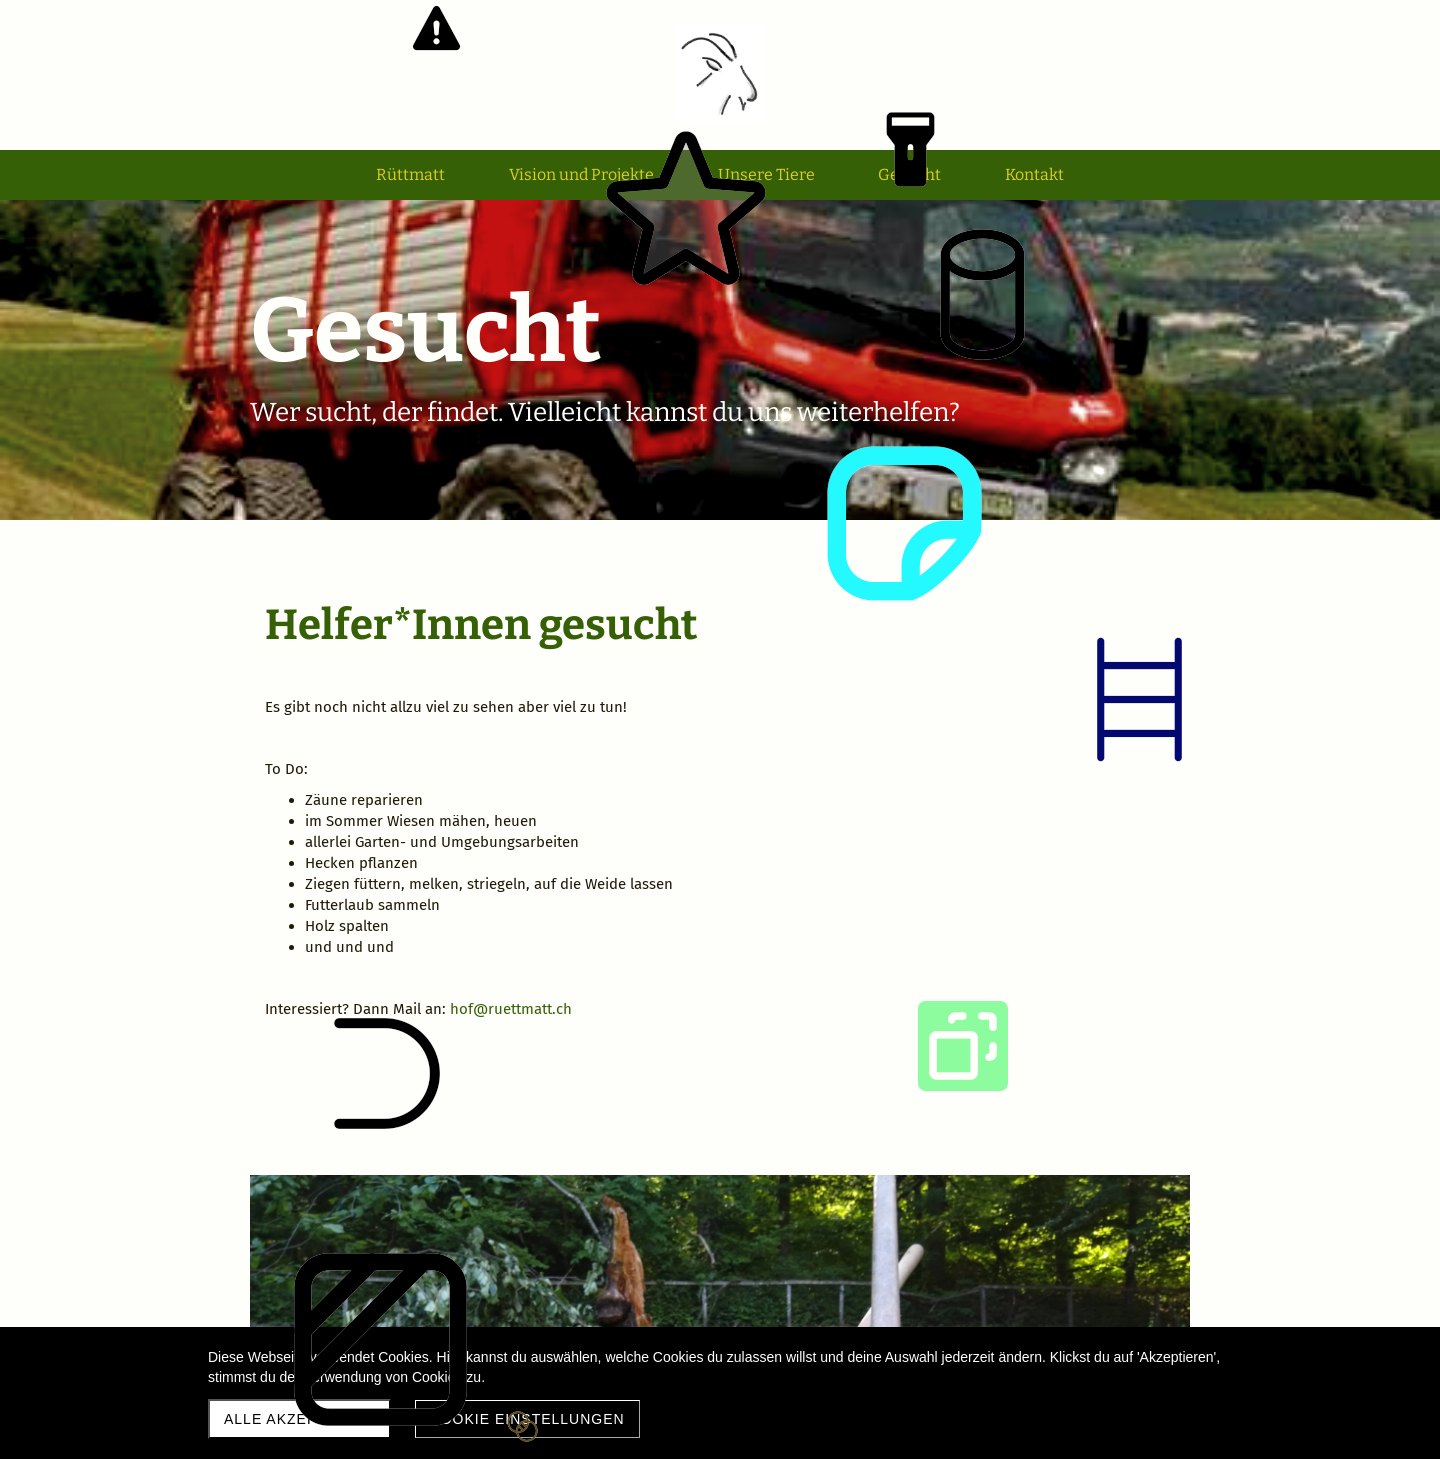  Describe the element at coordinates (910, 149) in the screenshot. I see `toggle flashlight on/off` at that location.